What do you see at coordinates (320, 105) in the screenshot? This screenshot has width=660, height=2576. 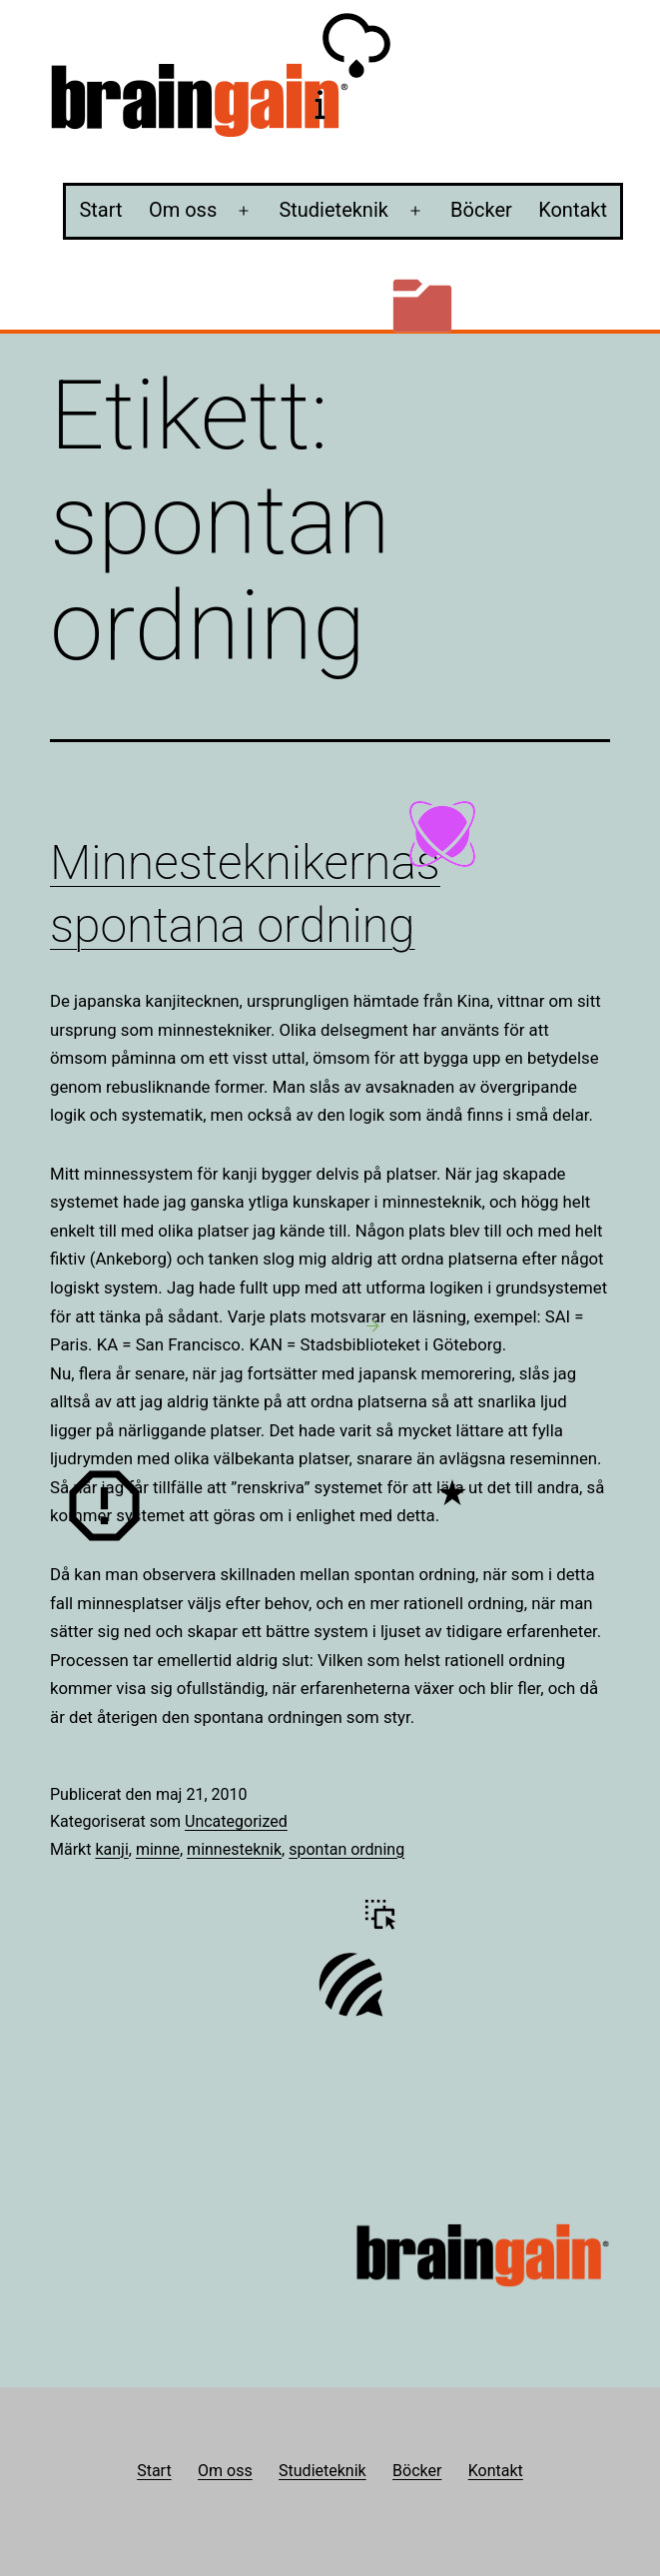 I see `view more information about this item` at bounding box center [320, 105].